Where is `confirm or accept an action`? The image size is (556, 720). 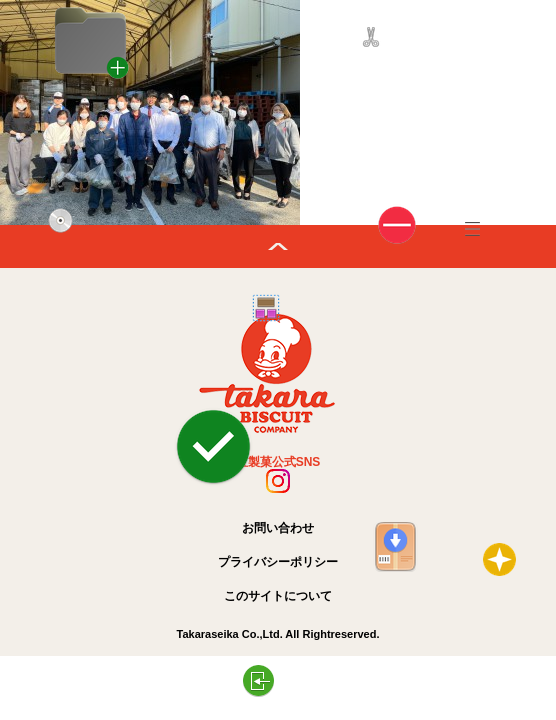 confirm or accept an action is located at coordinates (213, 446).